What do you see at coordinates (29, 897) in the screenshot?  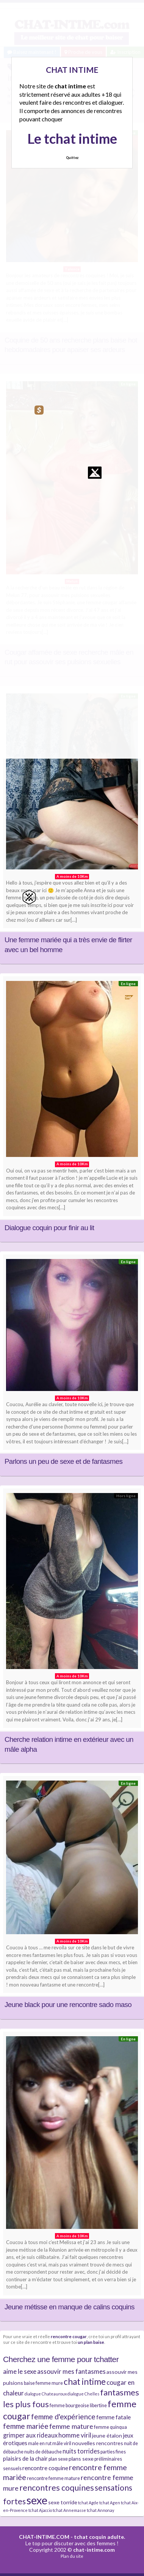 I see `open localxpose tunnel service` at bounding box center [29, 897].